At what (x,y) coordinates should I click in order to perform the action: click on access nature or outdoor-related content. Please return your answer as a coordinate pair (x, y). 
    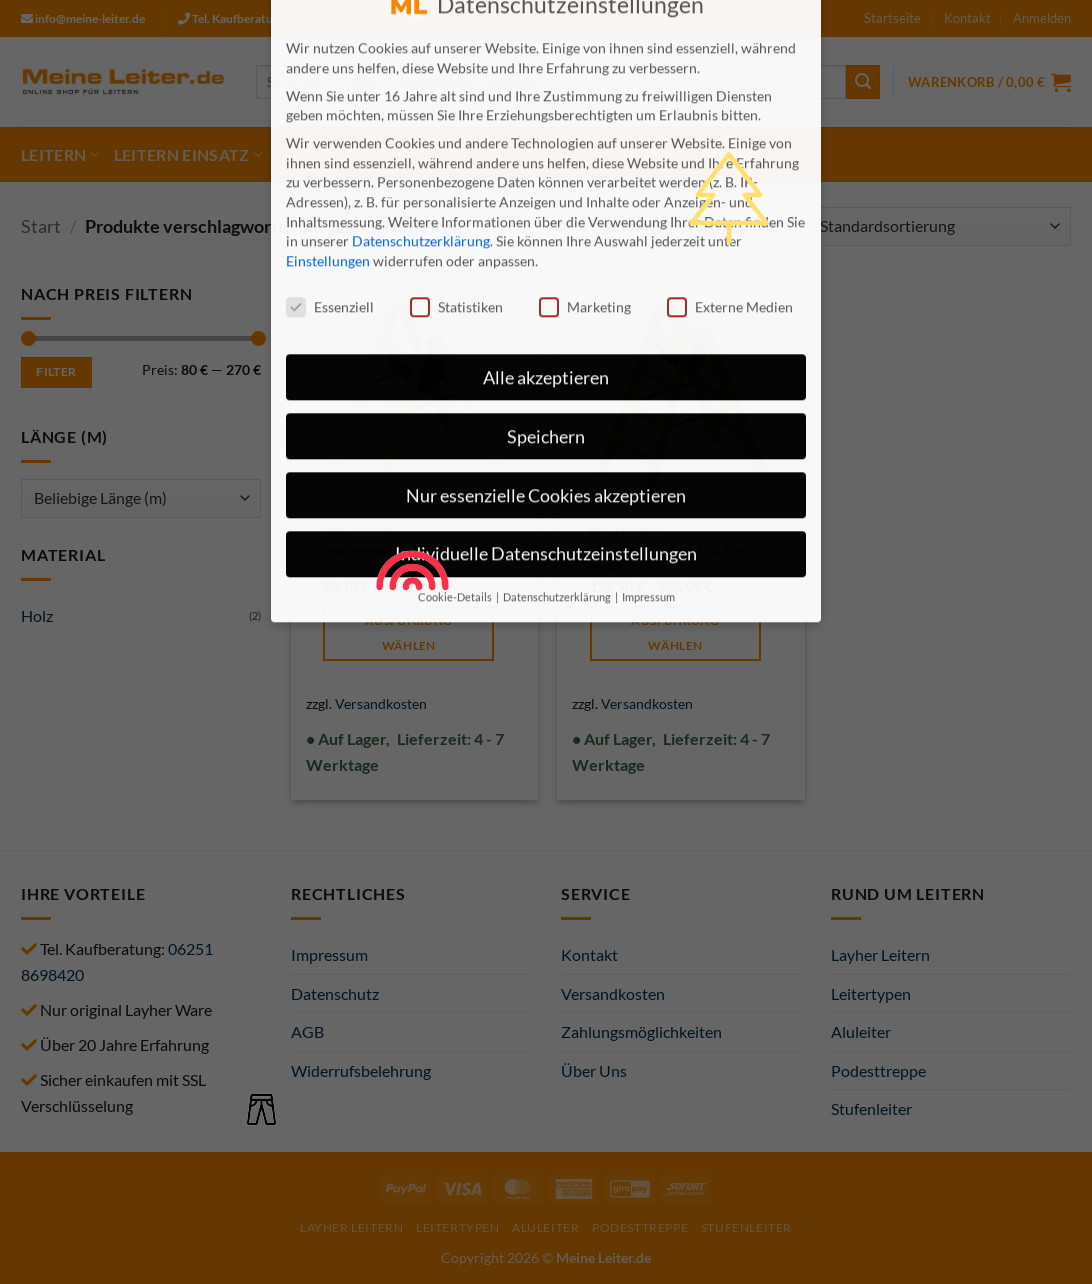
    Looking at the image, I should click on (729, 198).